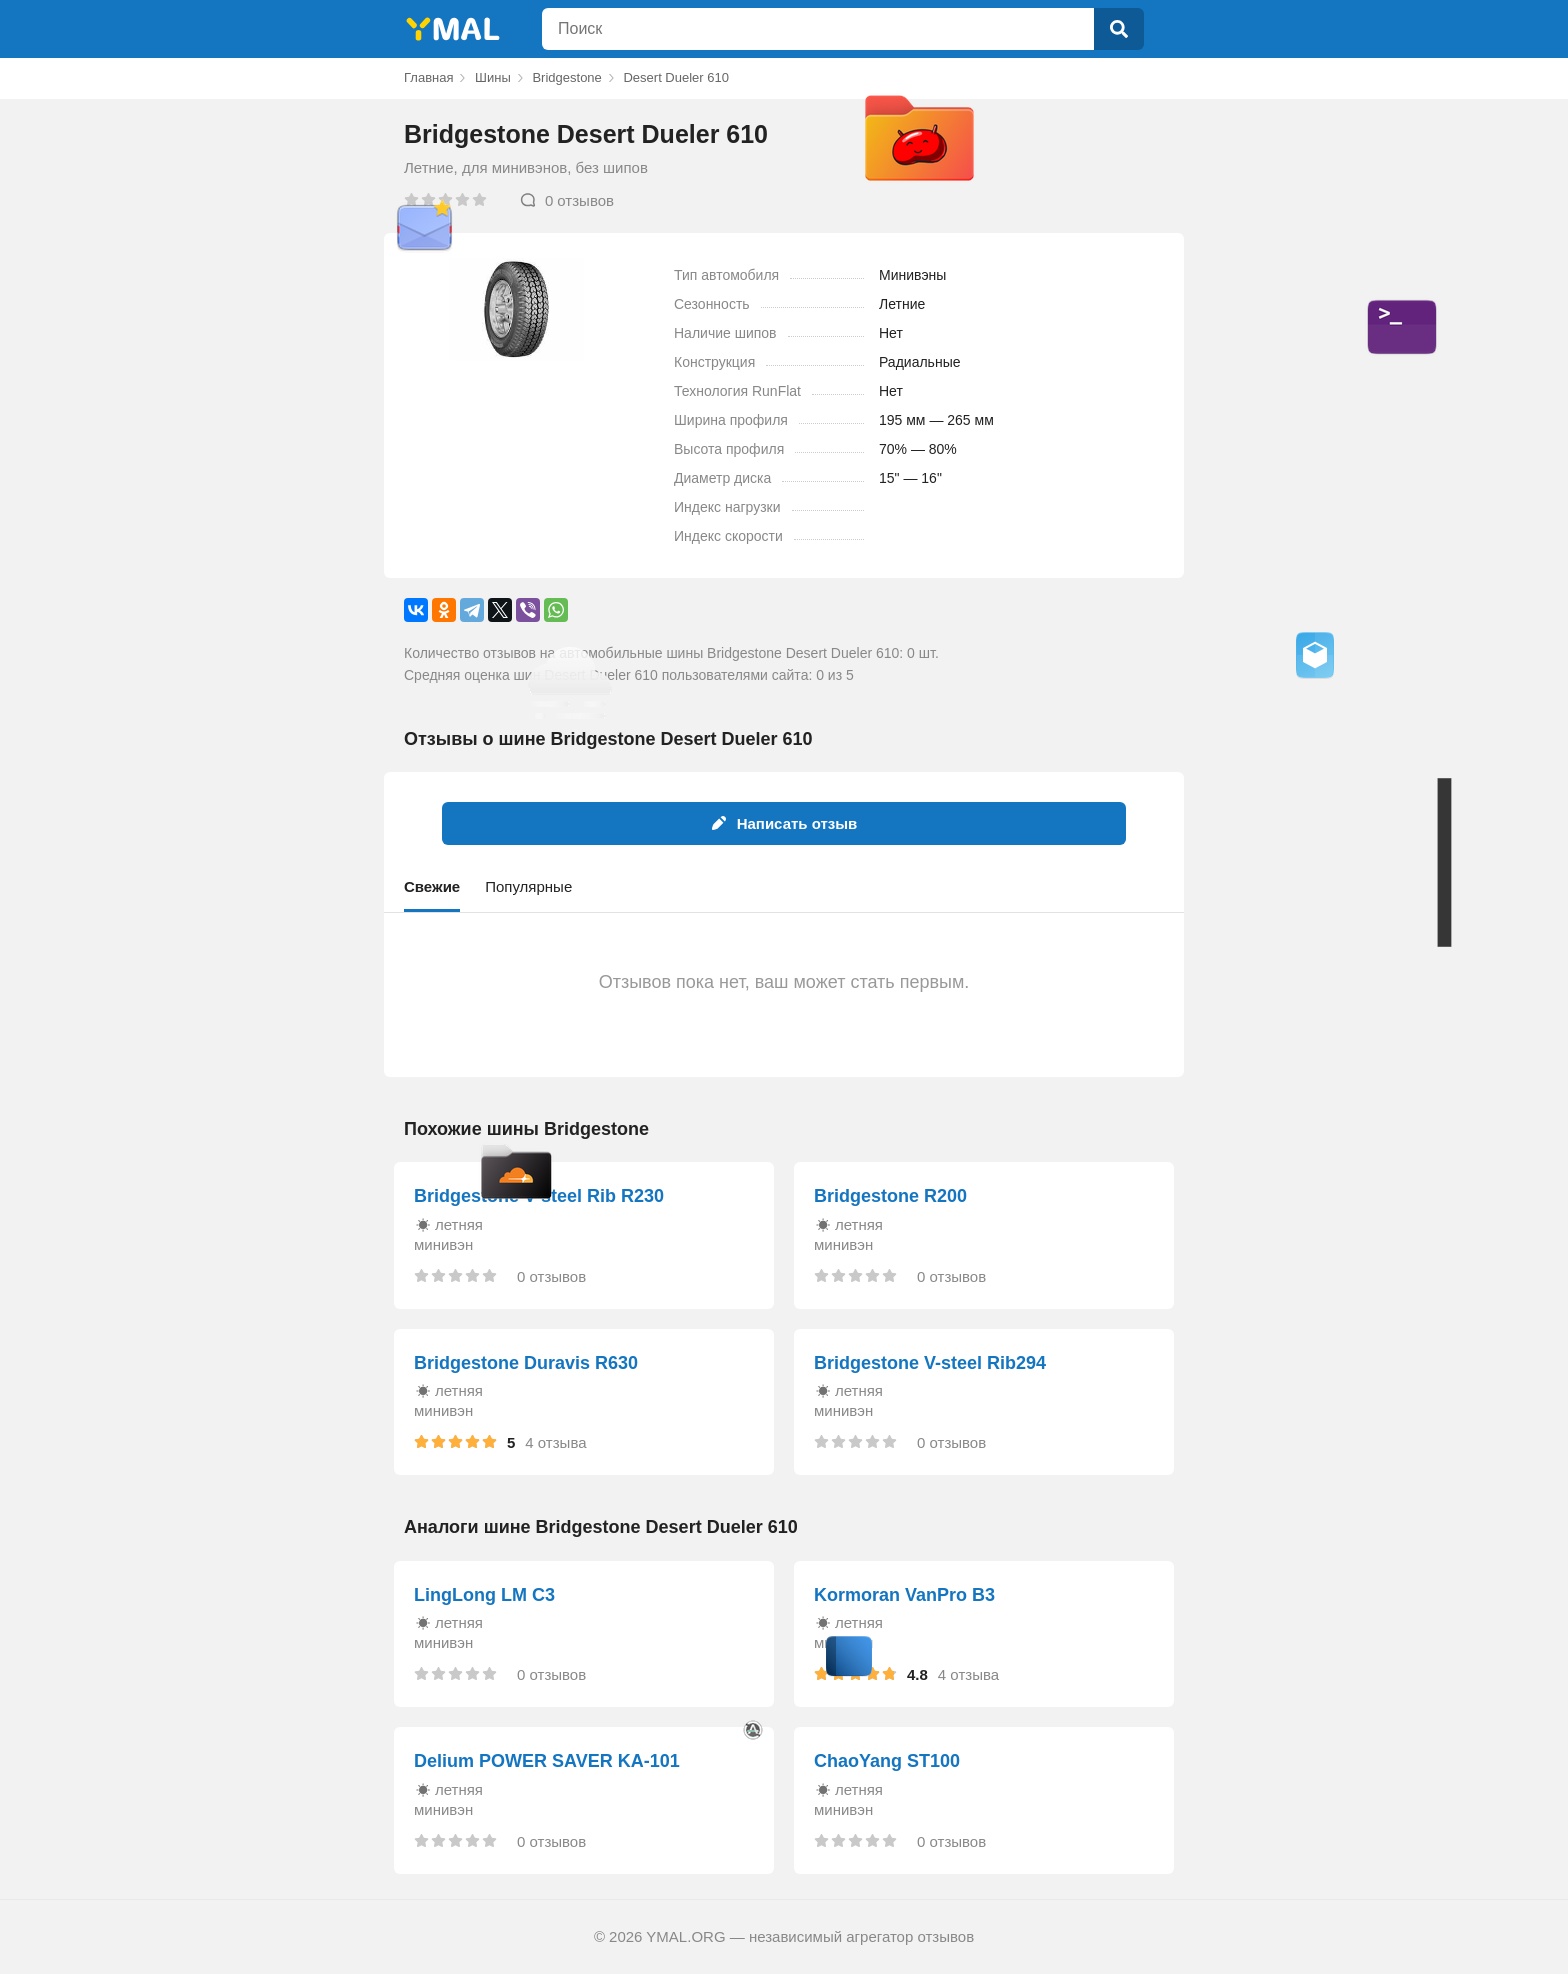 This screenshot has height=1974, width=1568. Describe the element at coordinates (1315, 655) in the screenshot. I see `a flatpak application package file` at that location.